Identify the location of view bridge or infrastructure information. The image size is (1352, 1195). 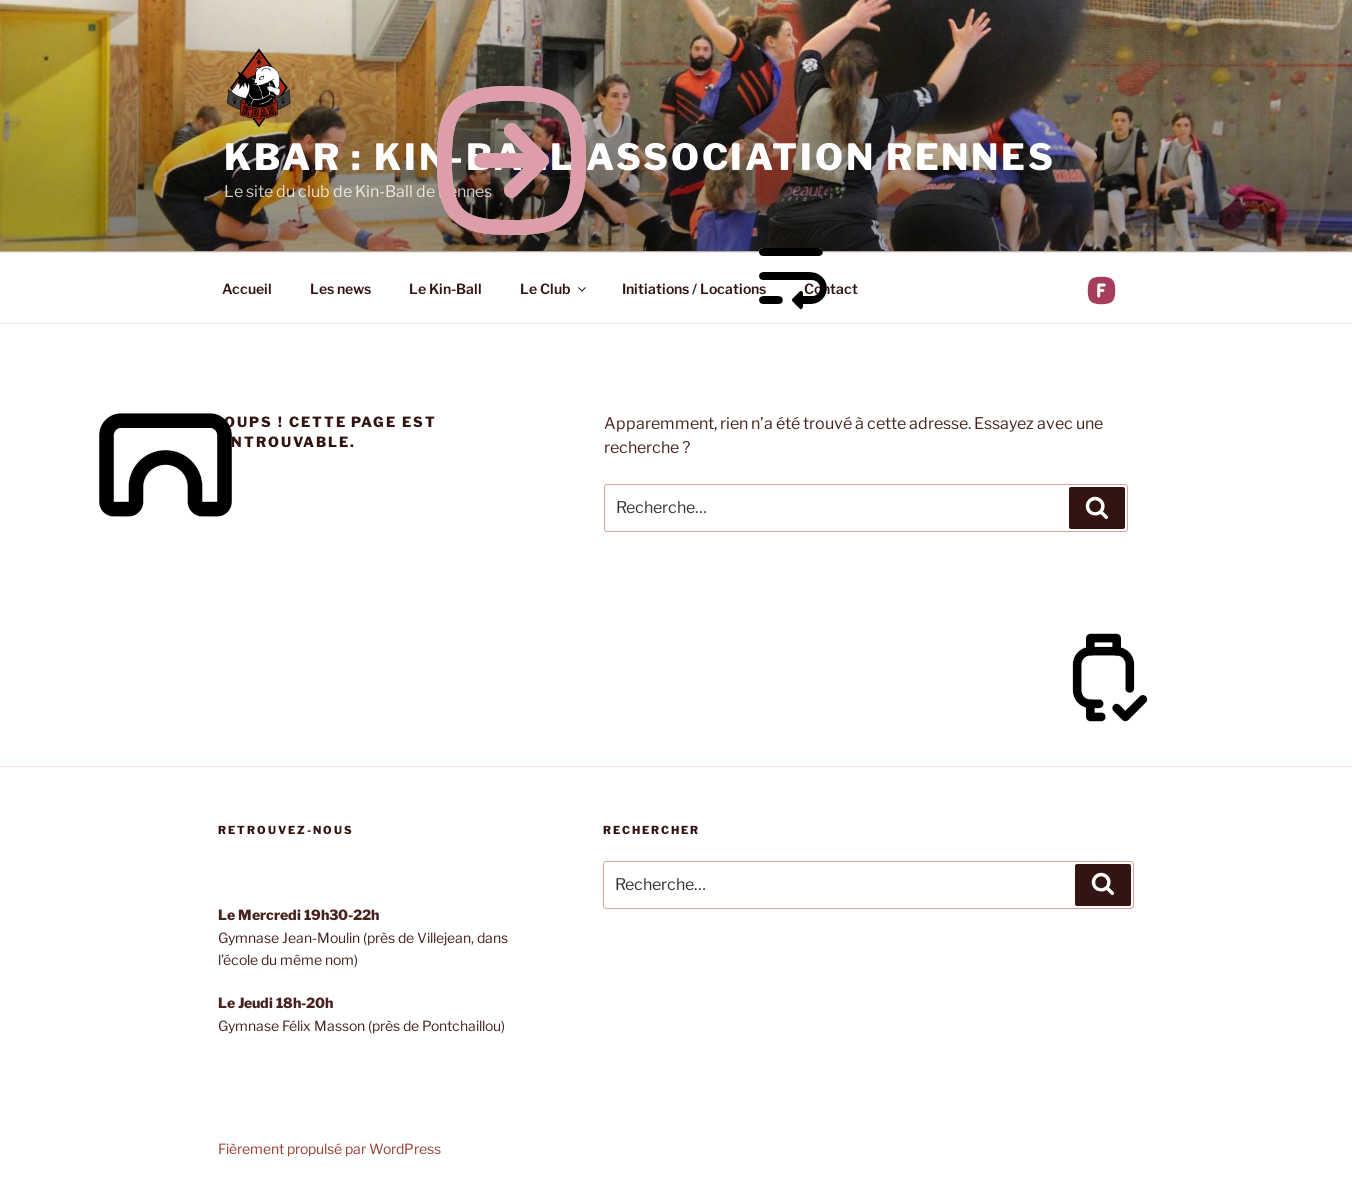
(165, 457).